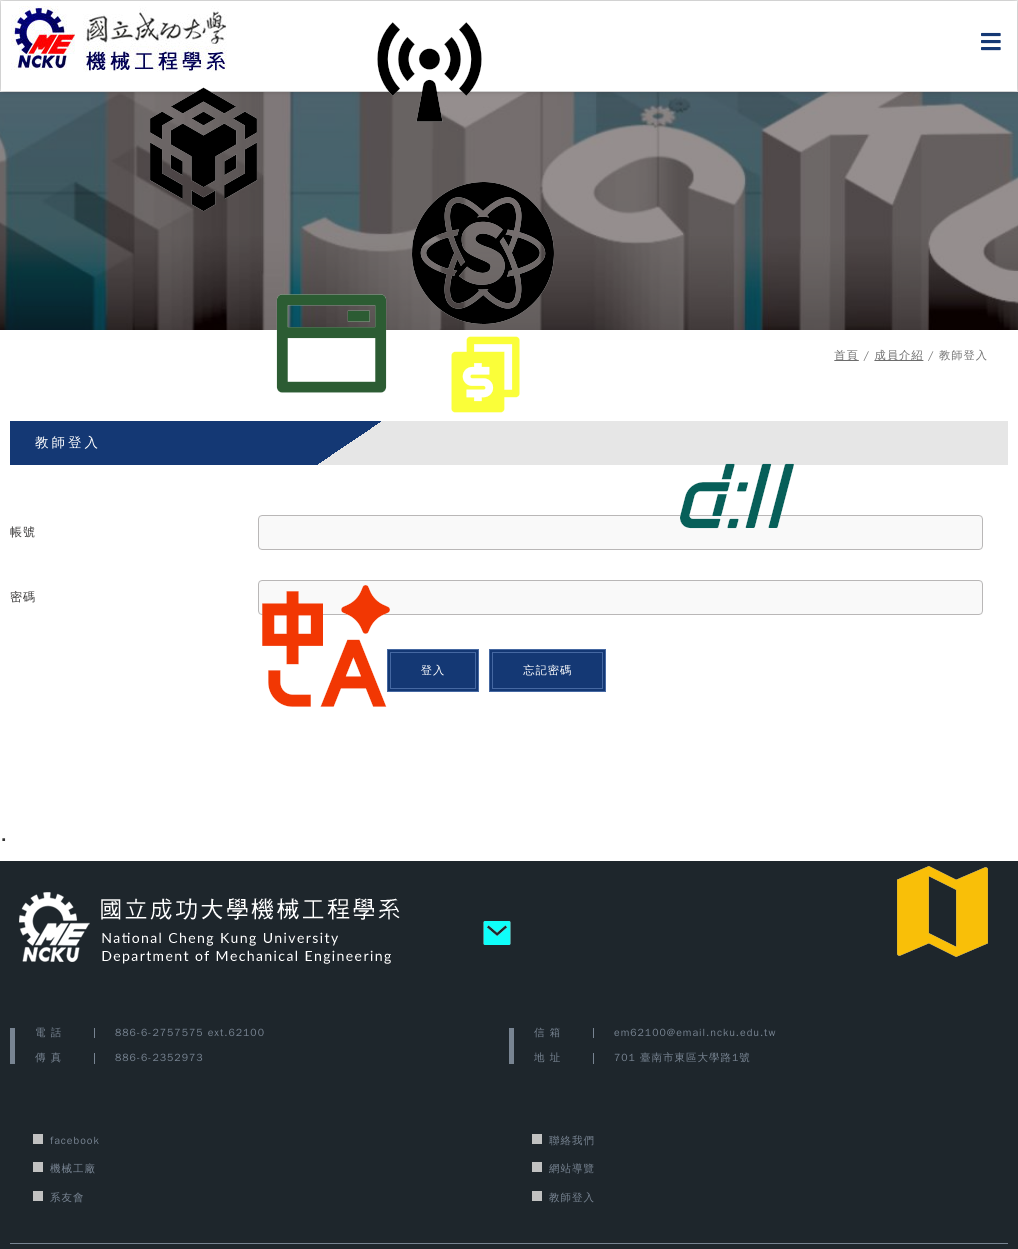 The height and width of the screenshot is (1249, 1018). Describe the element at coordinates (942, 911) in the screenshot. I see `open map view` at that location.